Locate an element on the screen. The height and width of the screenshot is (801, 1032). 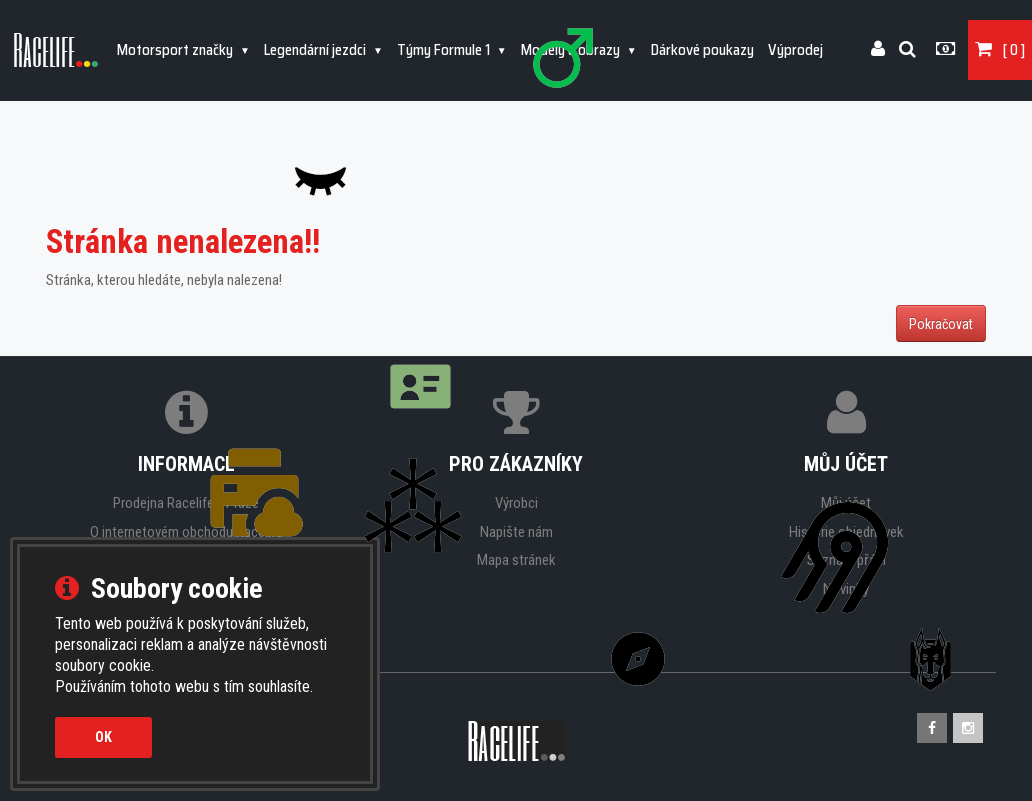
open compass or navigation app is located at coordinates (638, 659).